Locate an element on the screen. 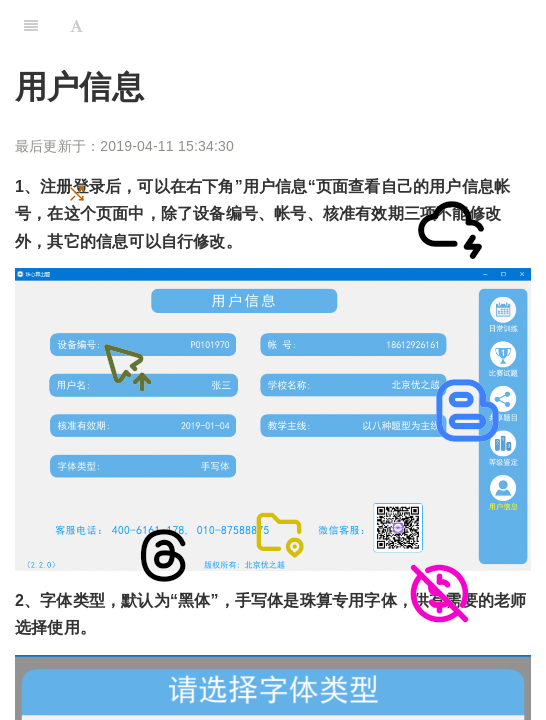 The width and height of the screenshot is (546, 720). toggle between two states or options is located at coordinates (77, 194).